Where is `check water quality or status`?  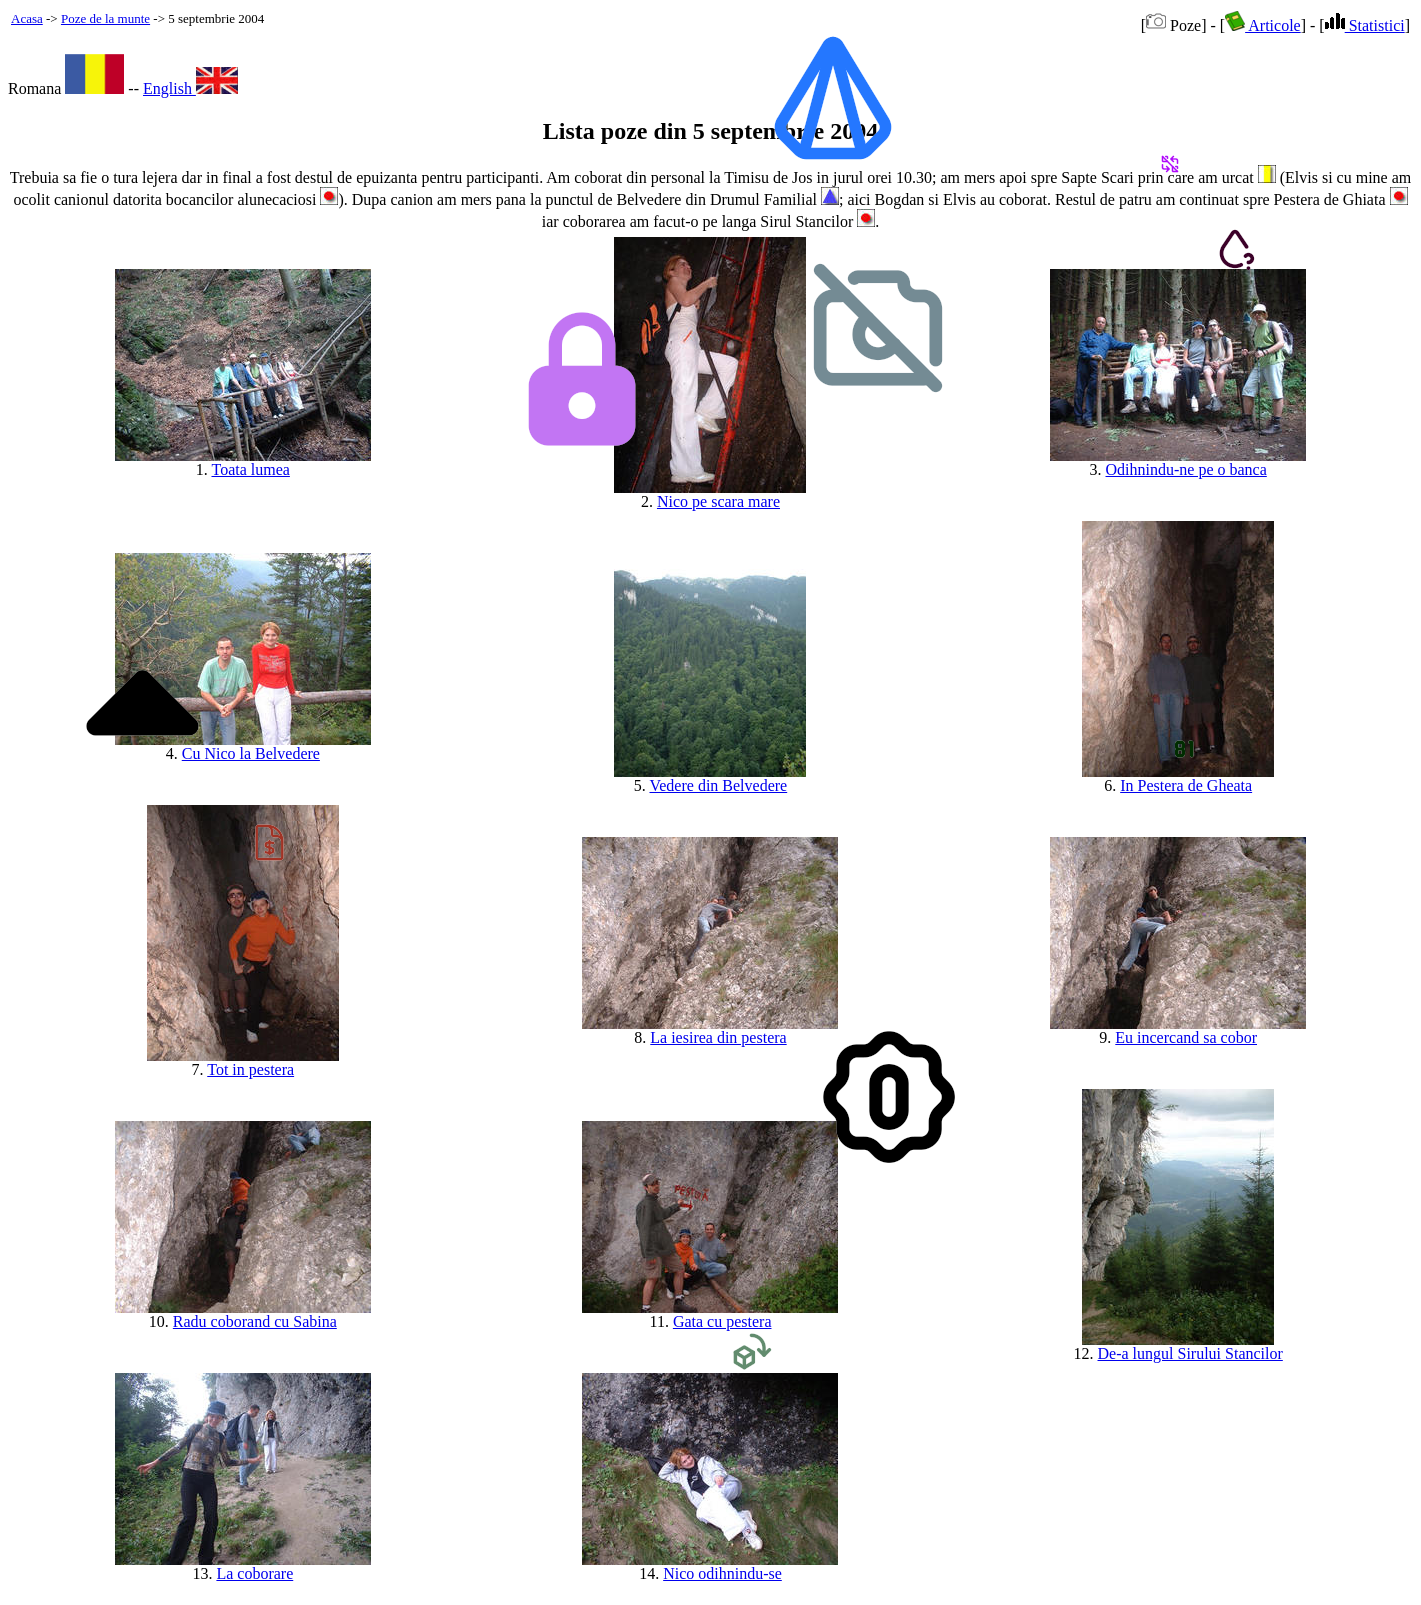
check water quality or status is located at coordinates (1235, 249).